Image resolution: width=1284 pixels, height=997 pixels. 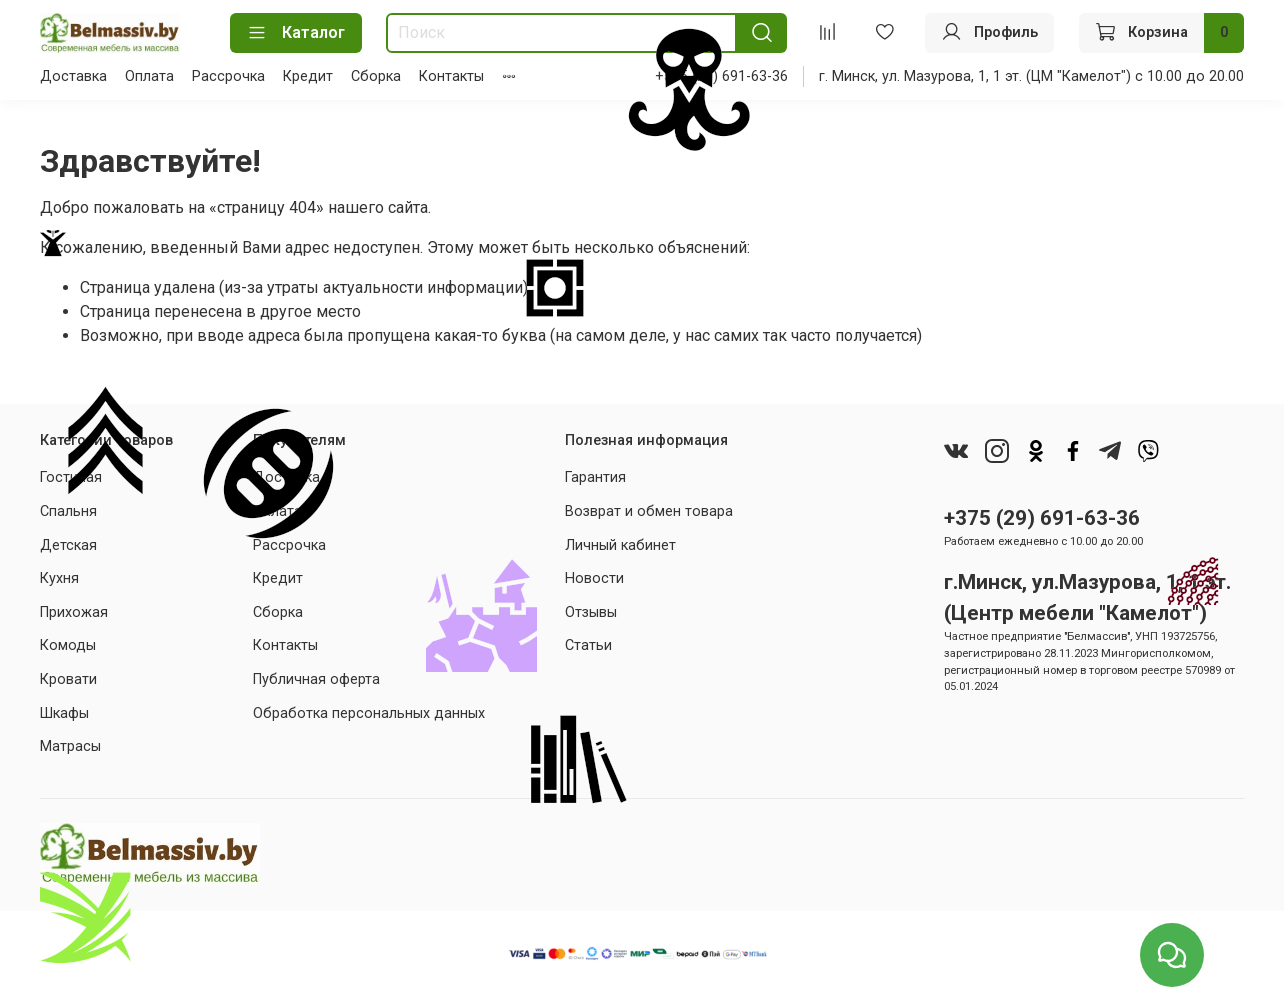 I want to click on indicates sergeant rank or military status, so click(x=105, y=440).